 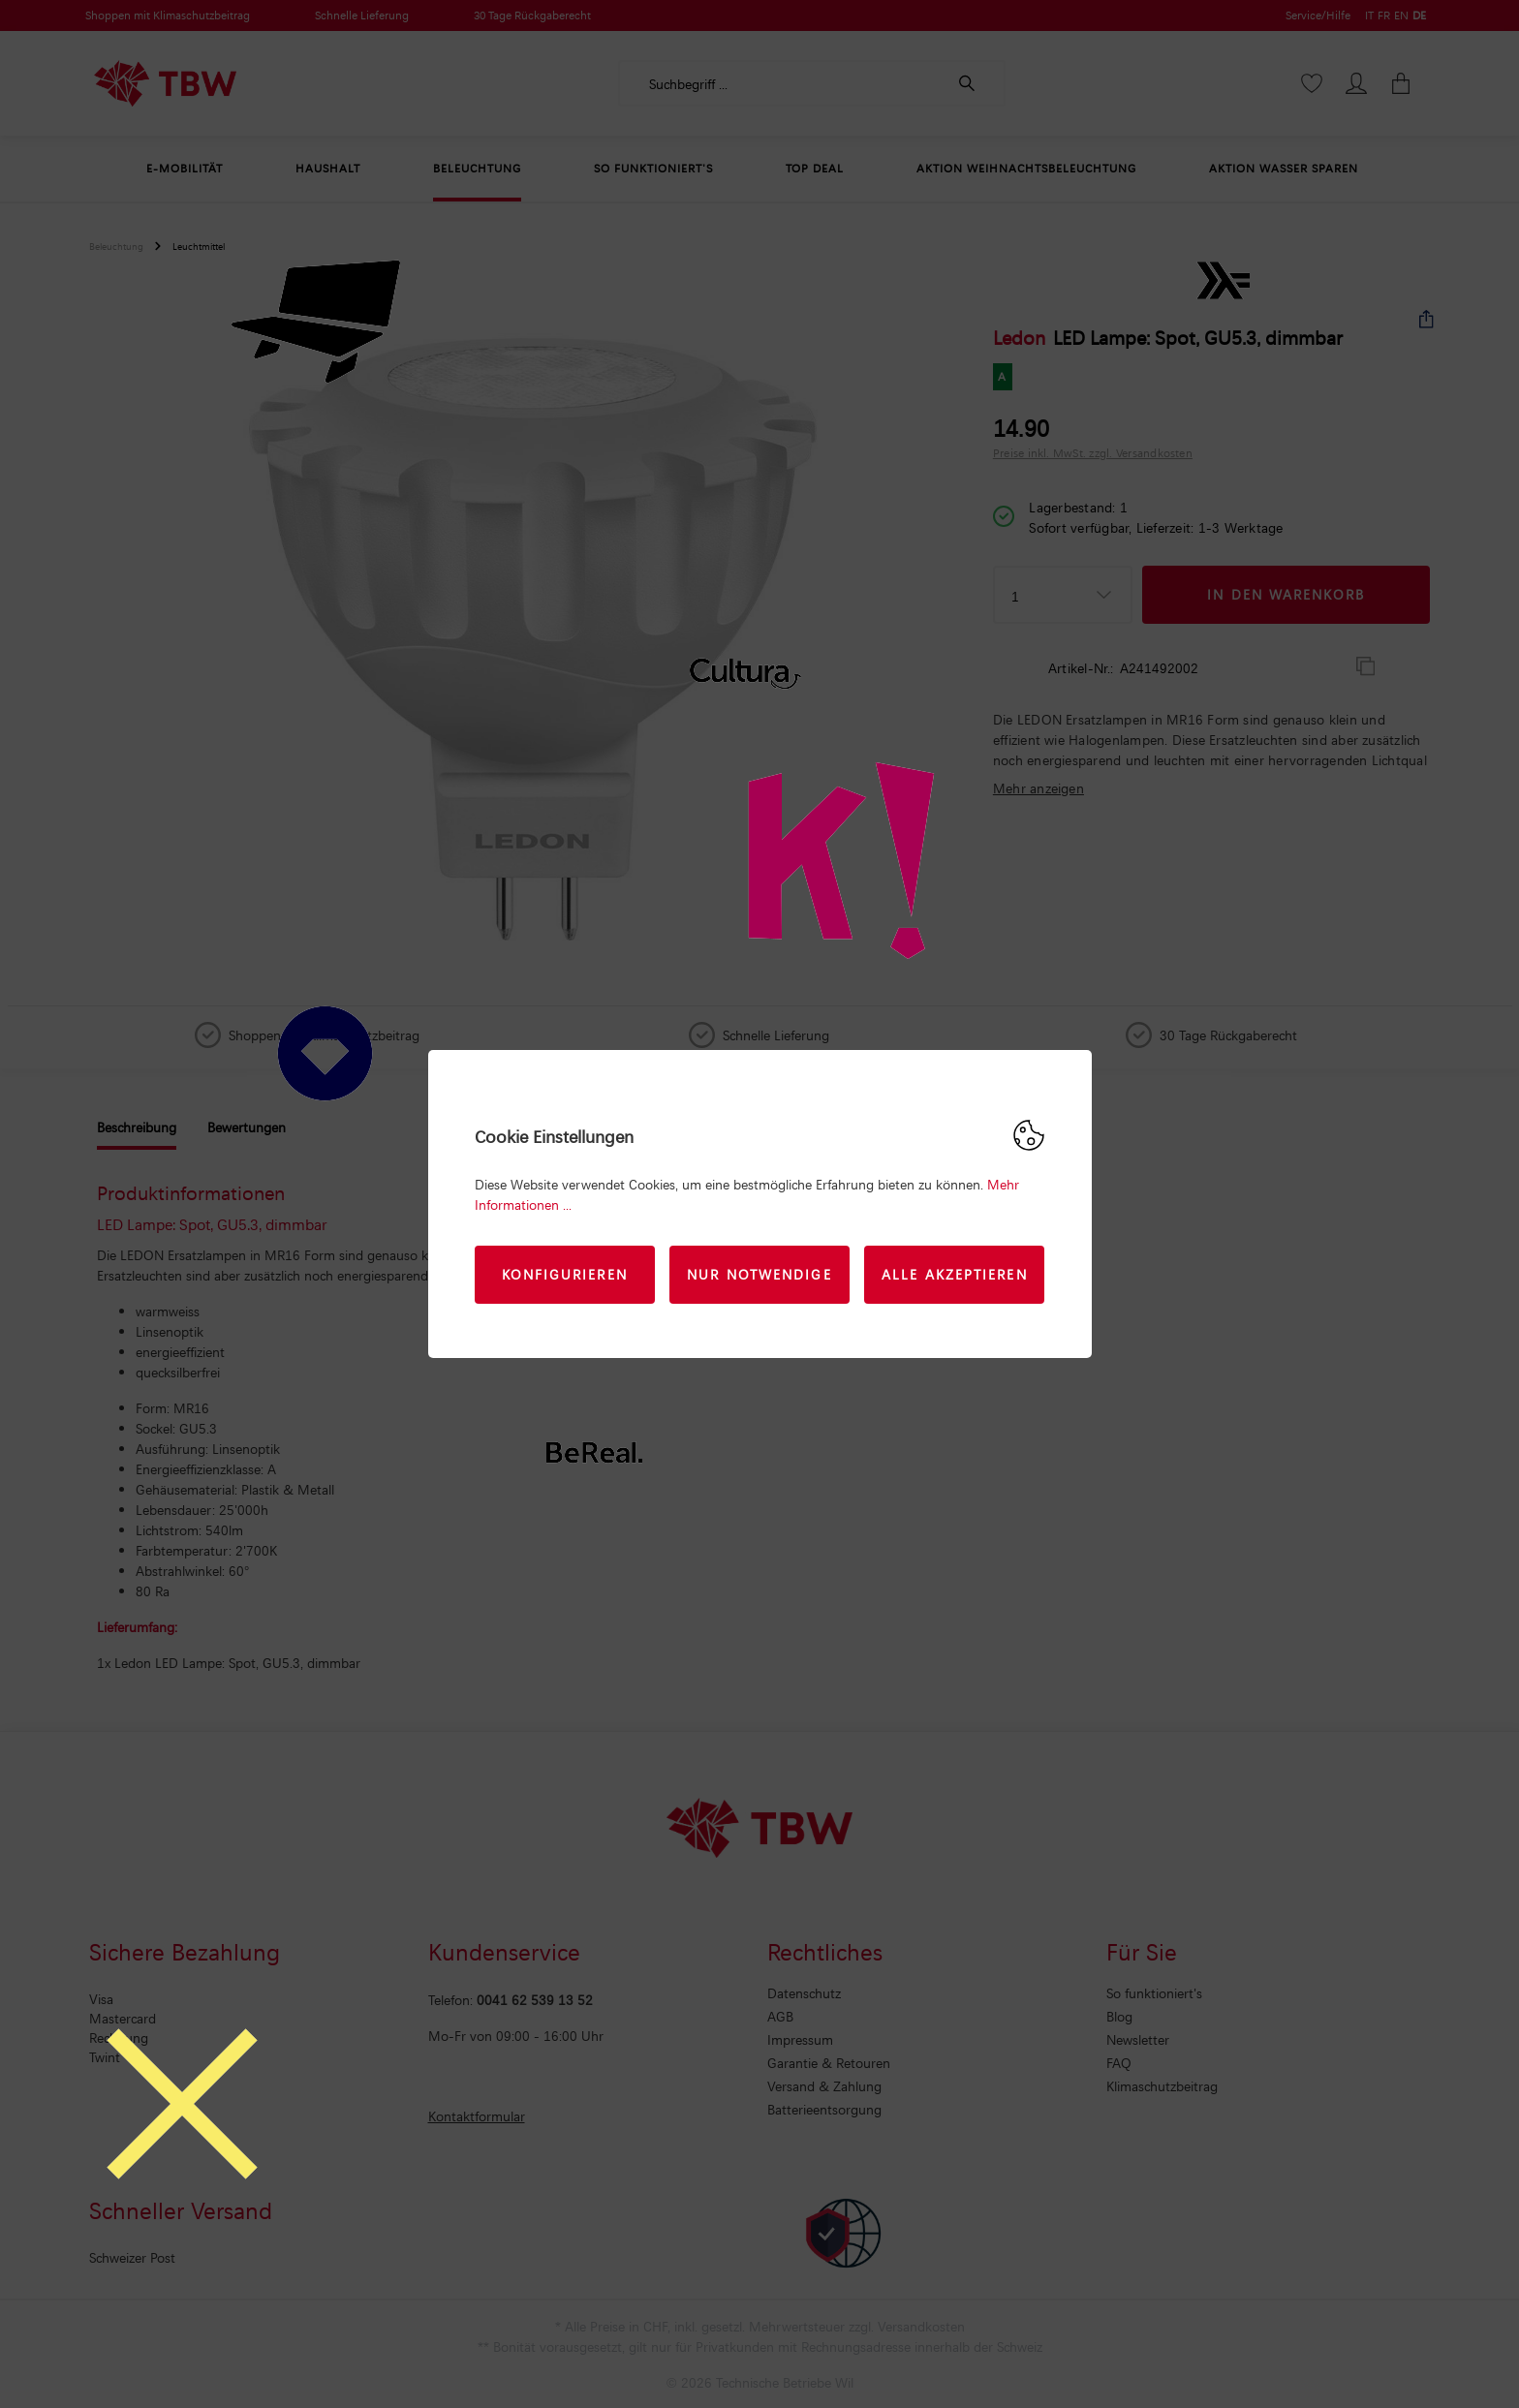 What do you see at coordinates (1223, 280) in the screenshot?
I see `indicates Haskell programming language` at bounding box center [1223, 280].